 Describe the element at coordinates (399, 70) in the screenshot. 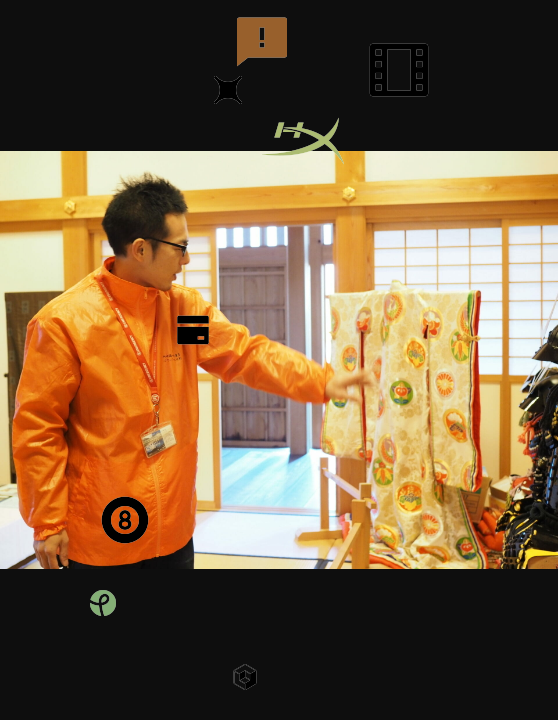

I see `access video or film content` at that location.